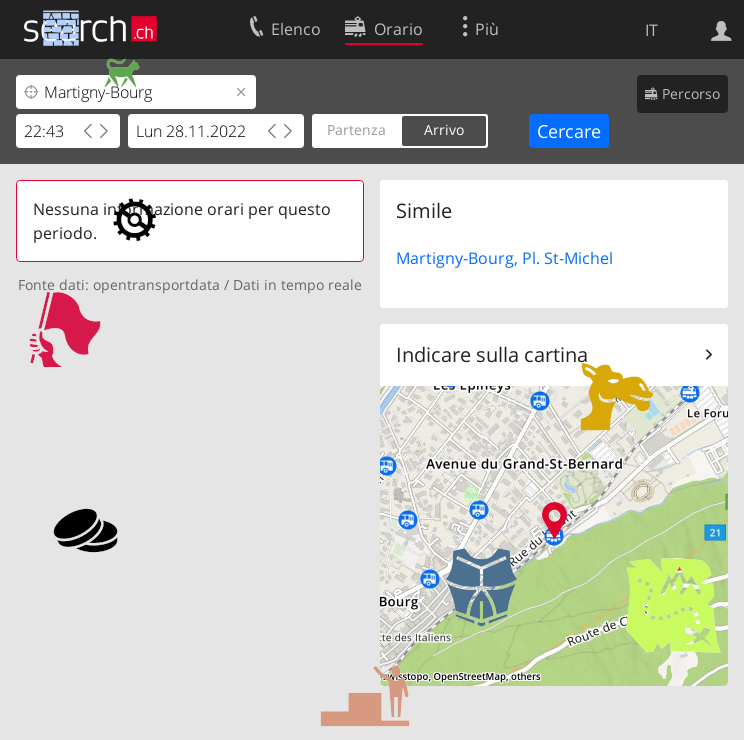 Image resolution: width=744 pixels, height=740 pixels. Describe the element at coordinates (61, 28) in the screenshot. I see `build or place a stone wall in-game` at that location.